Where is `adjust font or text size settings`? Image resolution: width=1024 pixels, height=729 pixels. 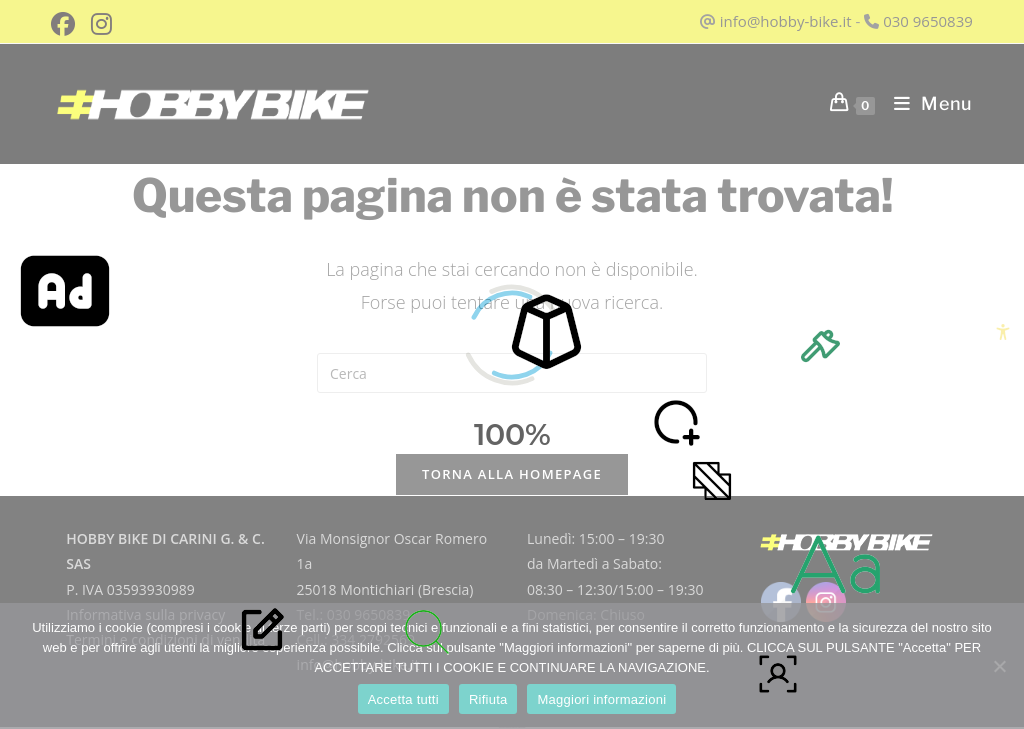 adjust font or text size settings is located at coordinates (837, 566).